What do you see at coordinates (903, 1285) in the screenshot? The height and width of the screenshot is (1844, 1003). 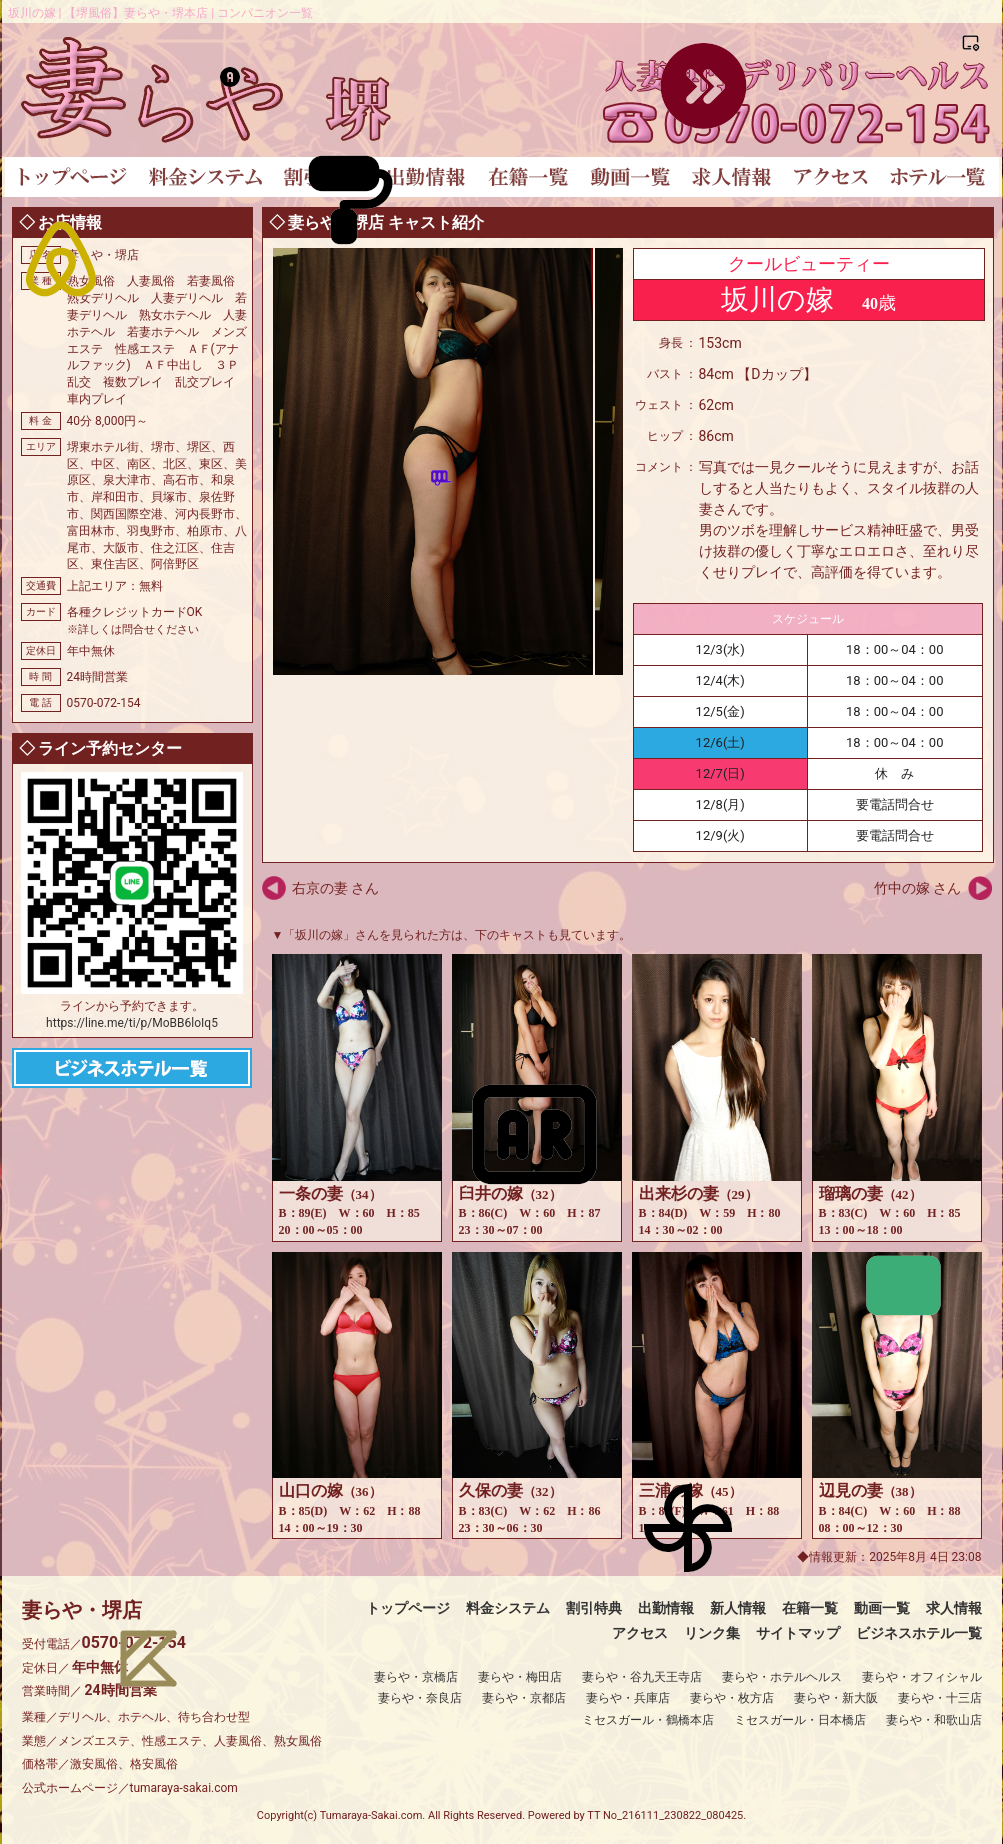 I see `a placeholder or container element` at bounding box center [903, 1285].